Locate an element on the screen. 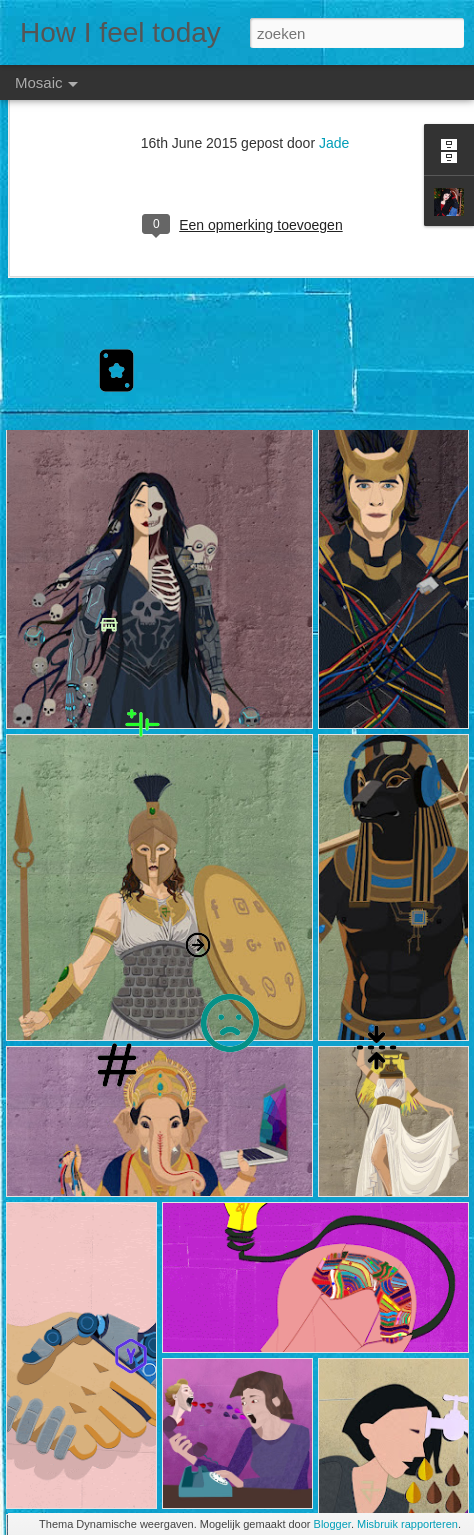 The image size is (474, 1535). collapse or fold content section is located at coordinates (376, 1047).